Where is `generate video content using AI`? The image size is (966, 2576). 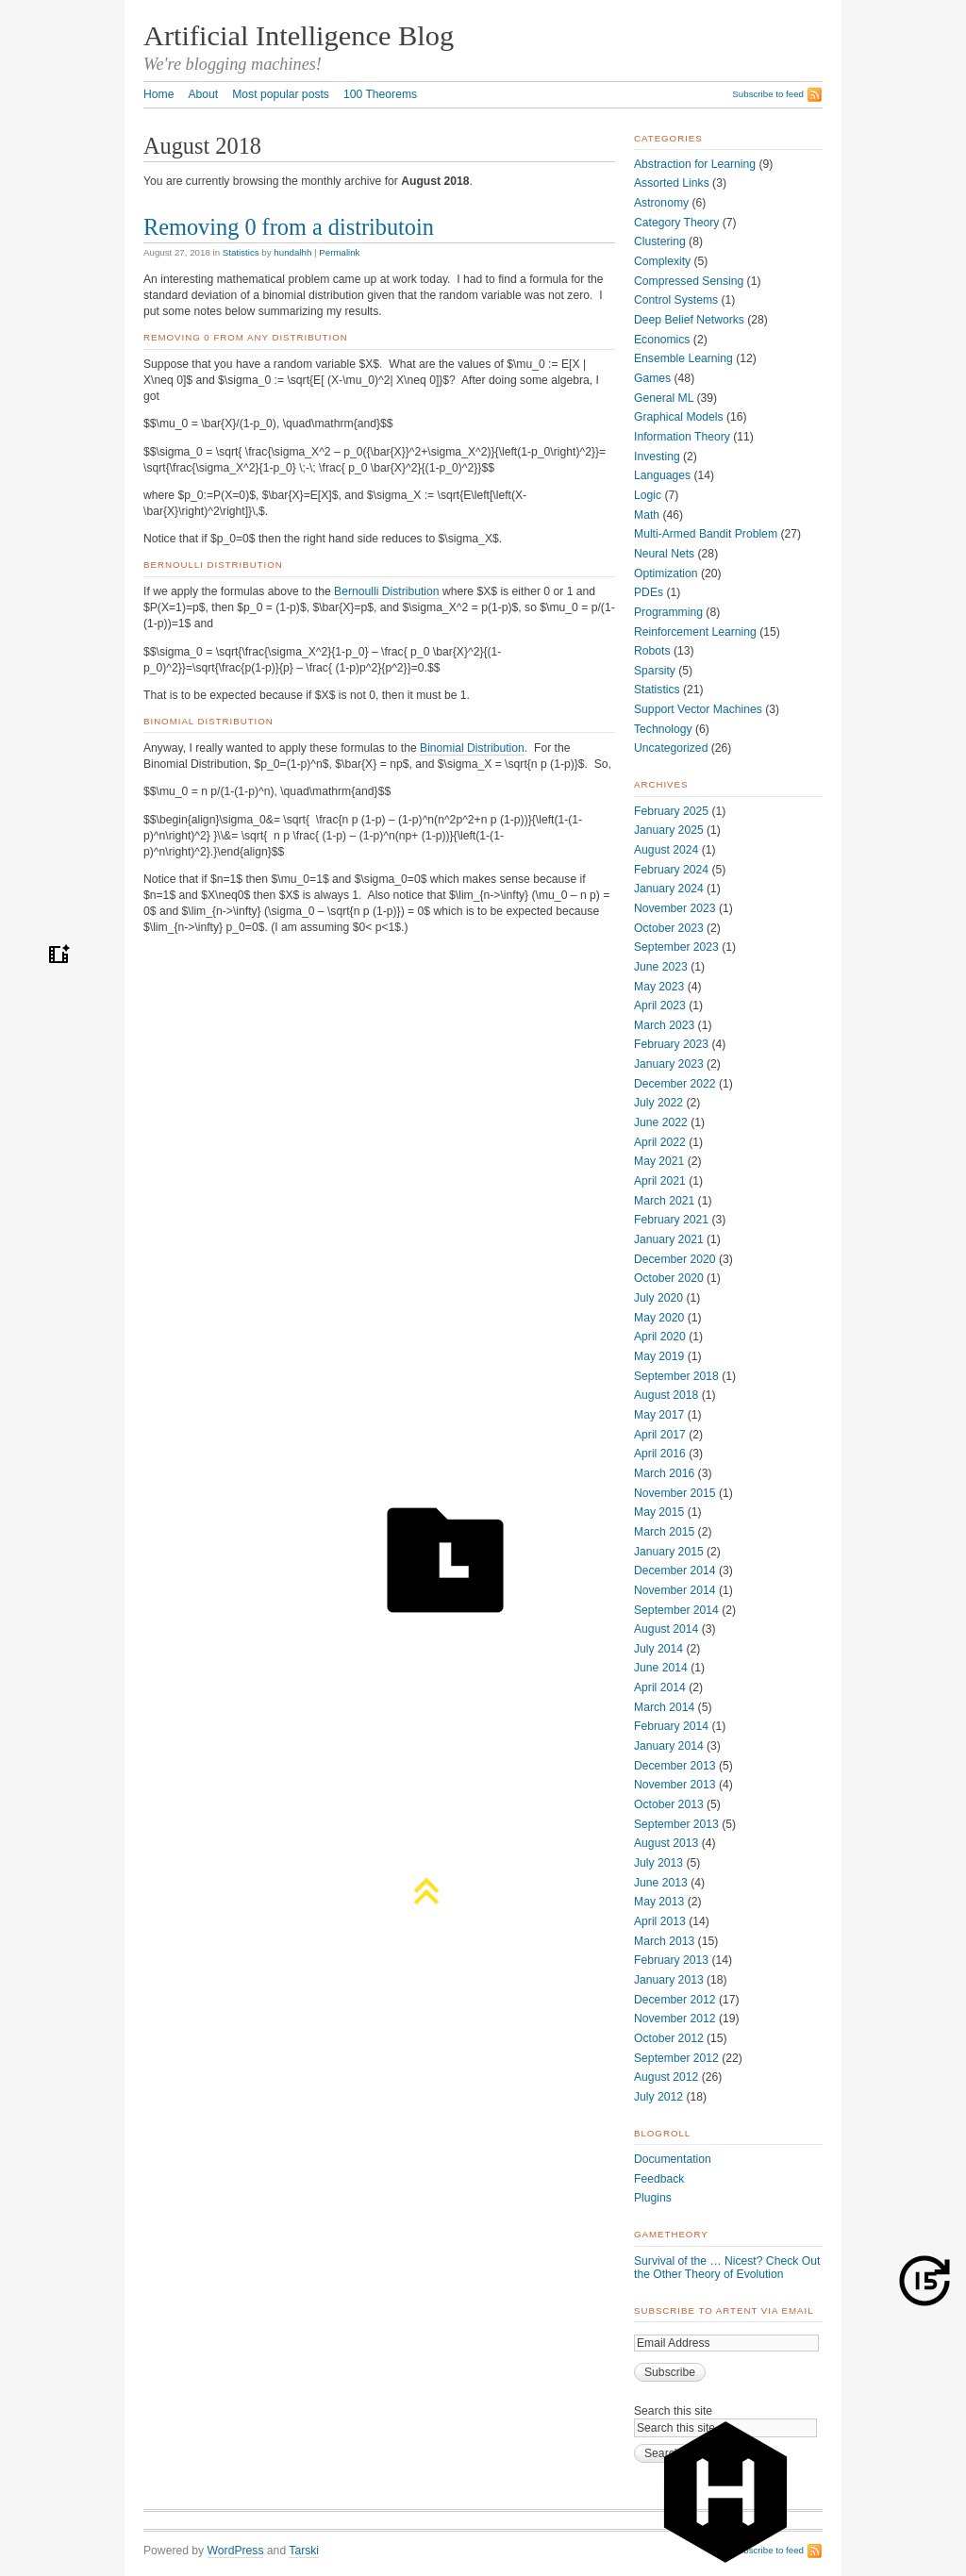
generate video content using AI is located at coordinates (58, 955).